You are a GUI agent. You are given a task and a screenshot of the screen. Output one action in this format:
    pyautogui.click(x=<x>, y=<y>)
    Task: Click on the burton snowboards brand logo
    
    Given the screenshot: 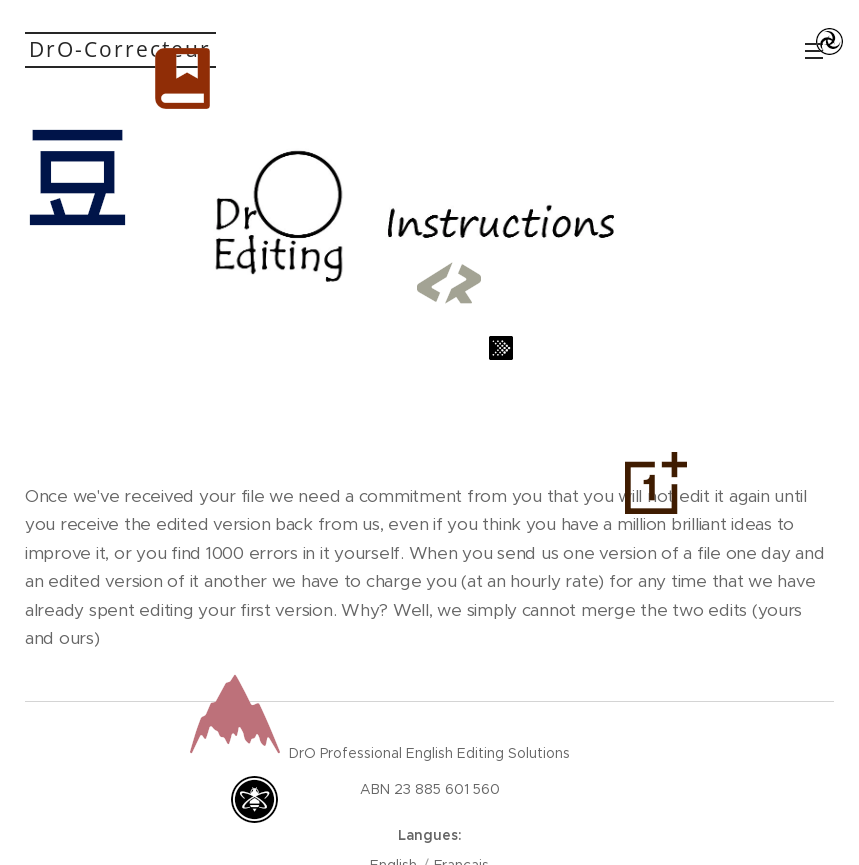 What is the action you would take?
    pyautogui.click(x=235, y=714)
    